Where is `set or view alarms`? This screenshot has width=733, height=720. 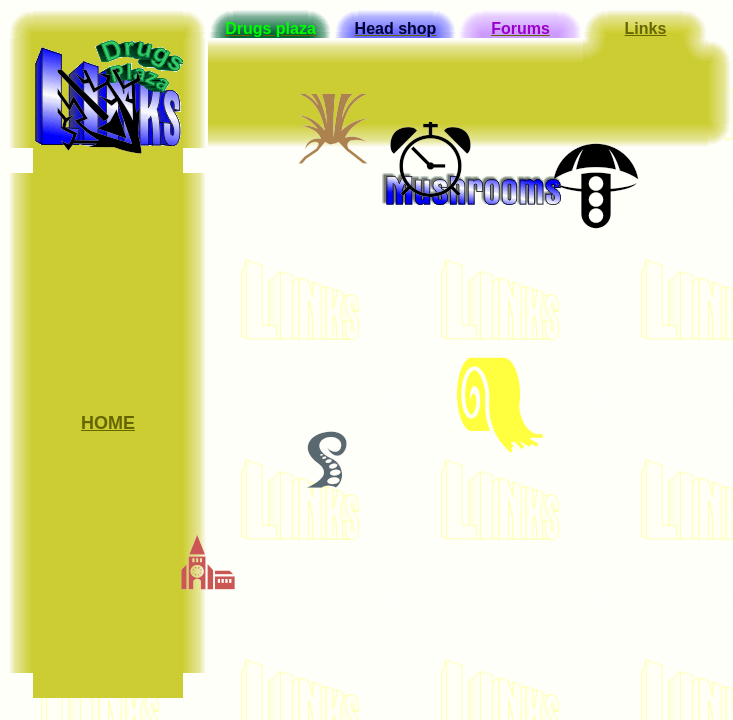
set or view alarms is located at coordinates (430, 159).